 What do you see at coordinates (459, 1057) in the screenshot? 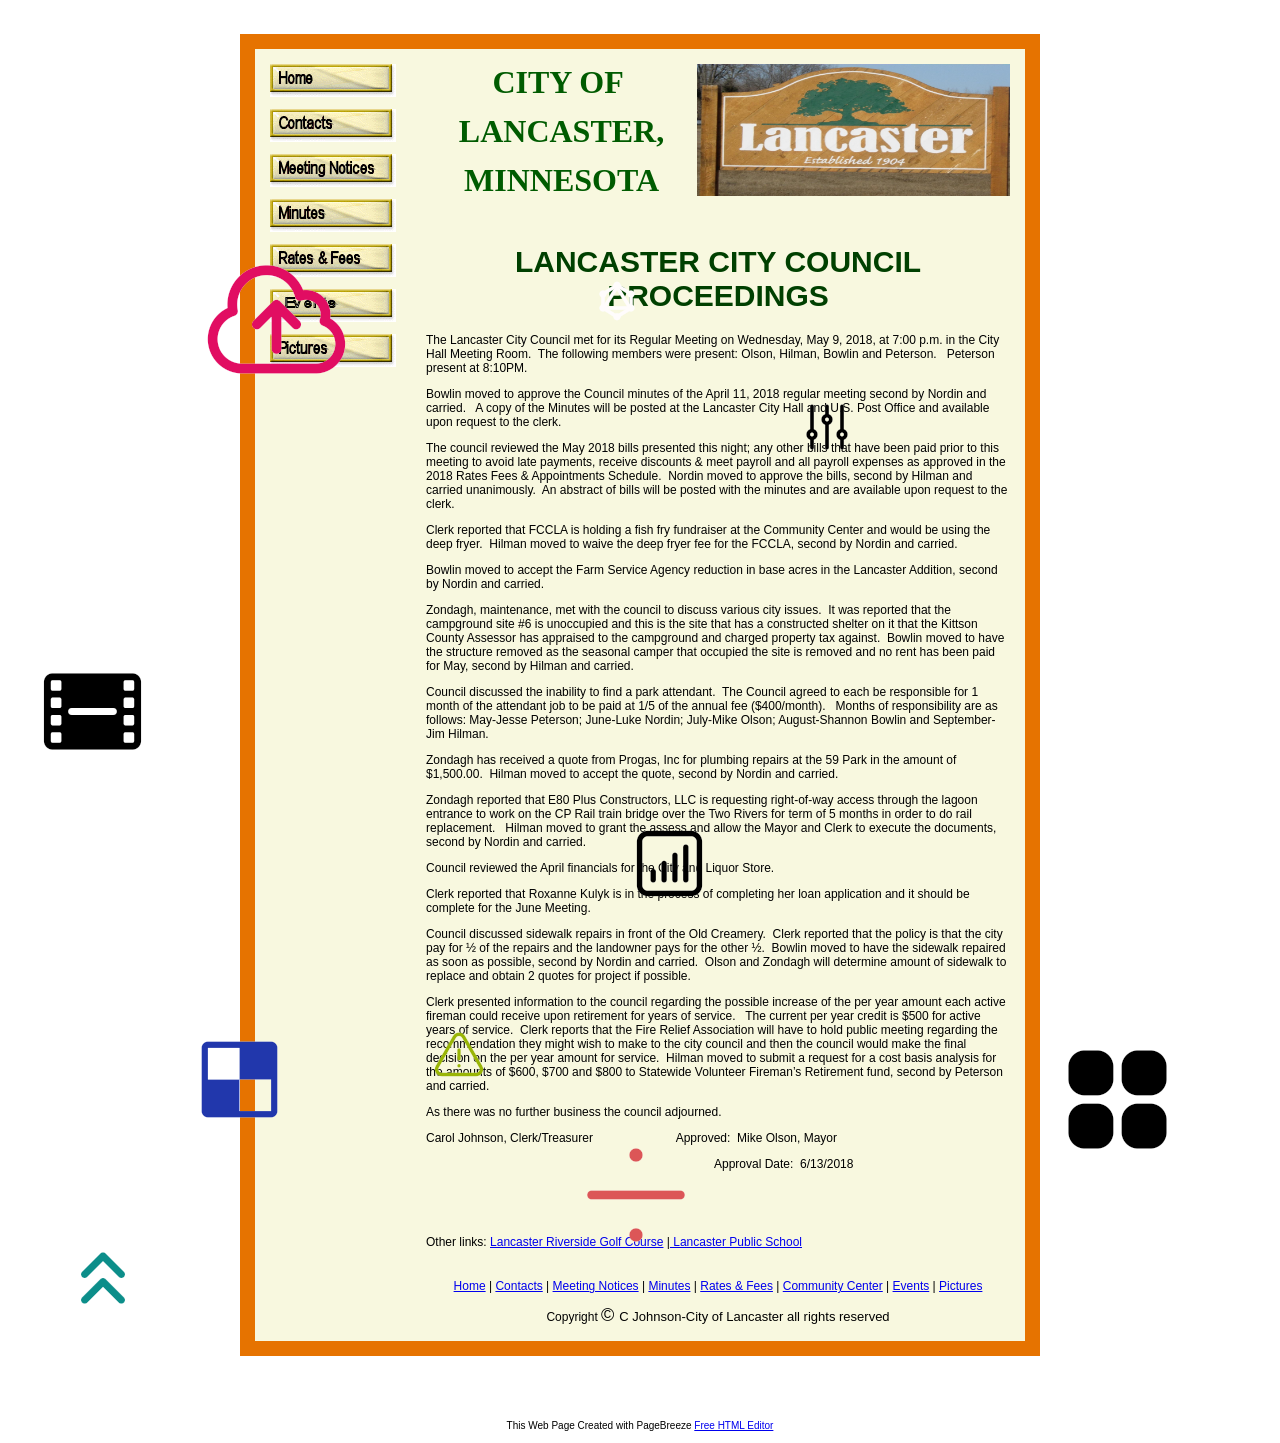
I see `indicates a warning or caution alert` at bounding box center [459, 1057].